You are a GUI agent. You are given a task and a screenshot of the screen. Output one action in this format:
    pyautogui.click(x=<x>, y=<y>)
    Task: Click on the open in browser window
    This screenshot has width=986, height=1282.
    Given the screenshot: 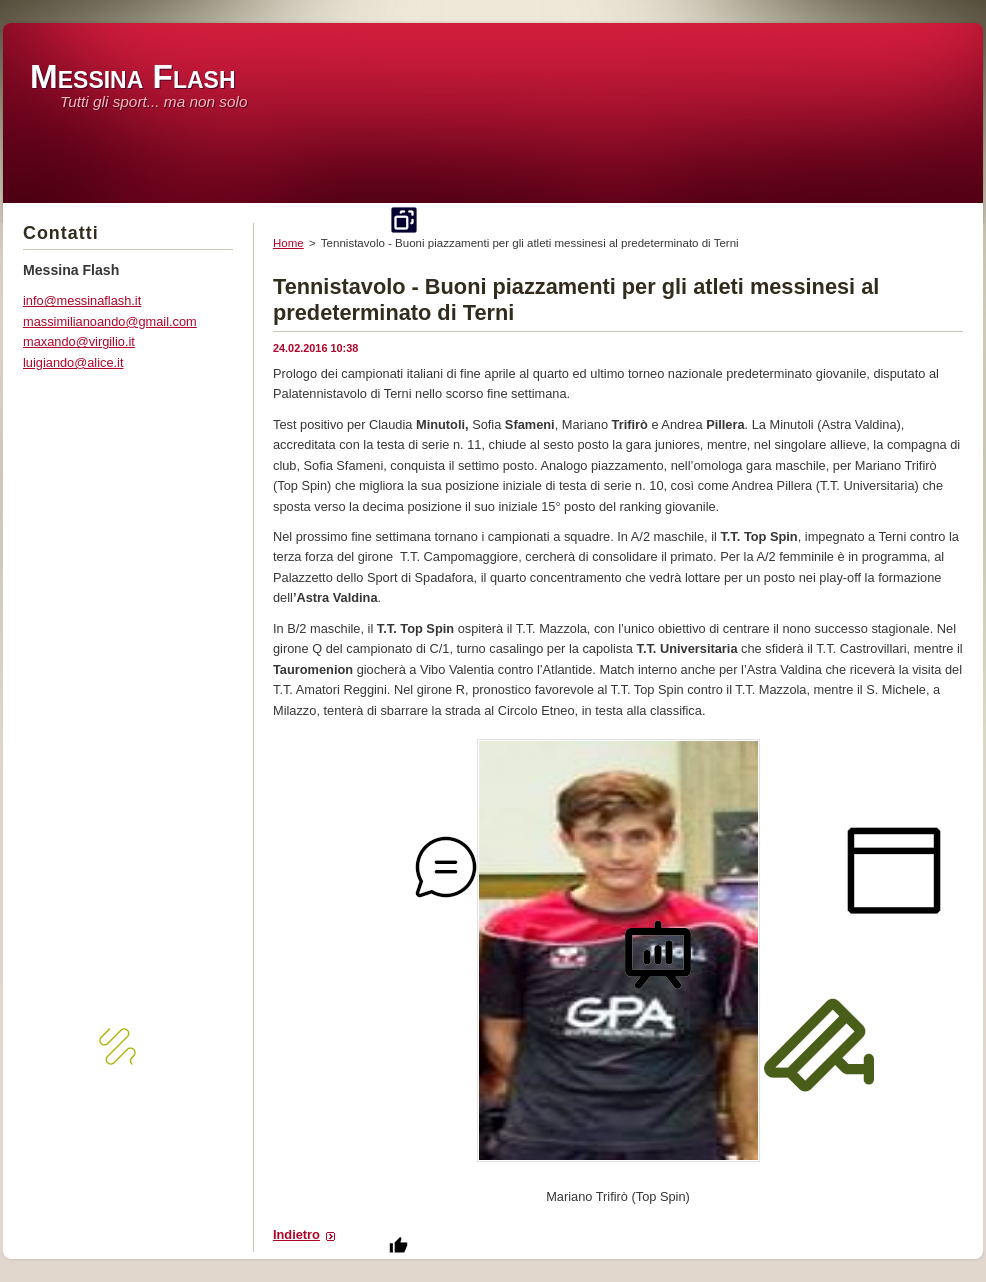 What is the action you would take?
    pyautogui.click(x=894, y=874)
    